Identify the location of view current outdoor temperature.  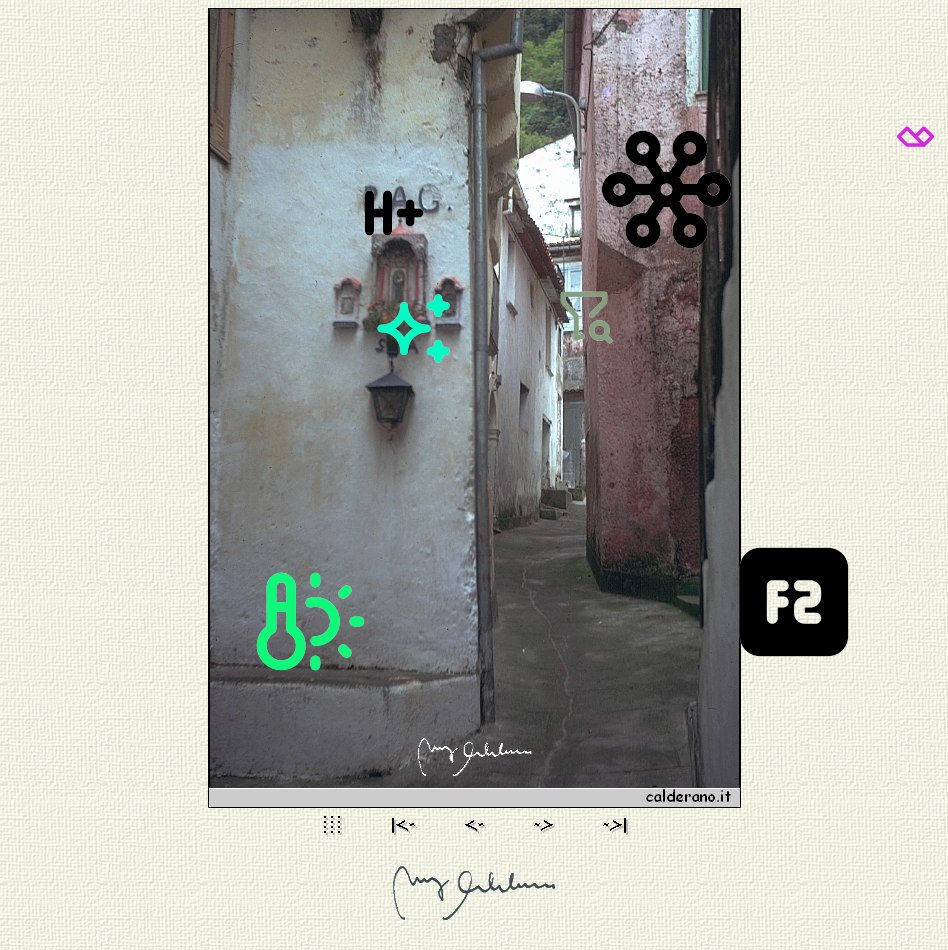
(310, 621).